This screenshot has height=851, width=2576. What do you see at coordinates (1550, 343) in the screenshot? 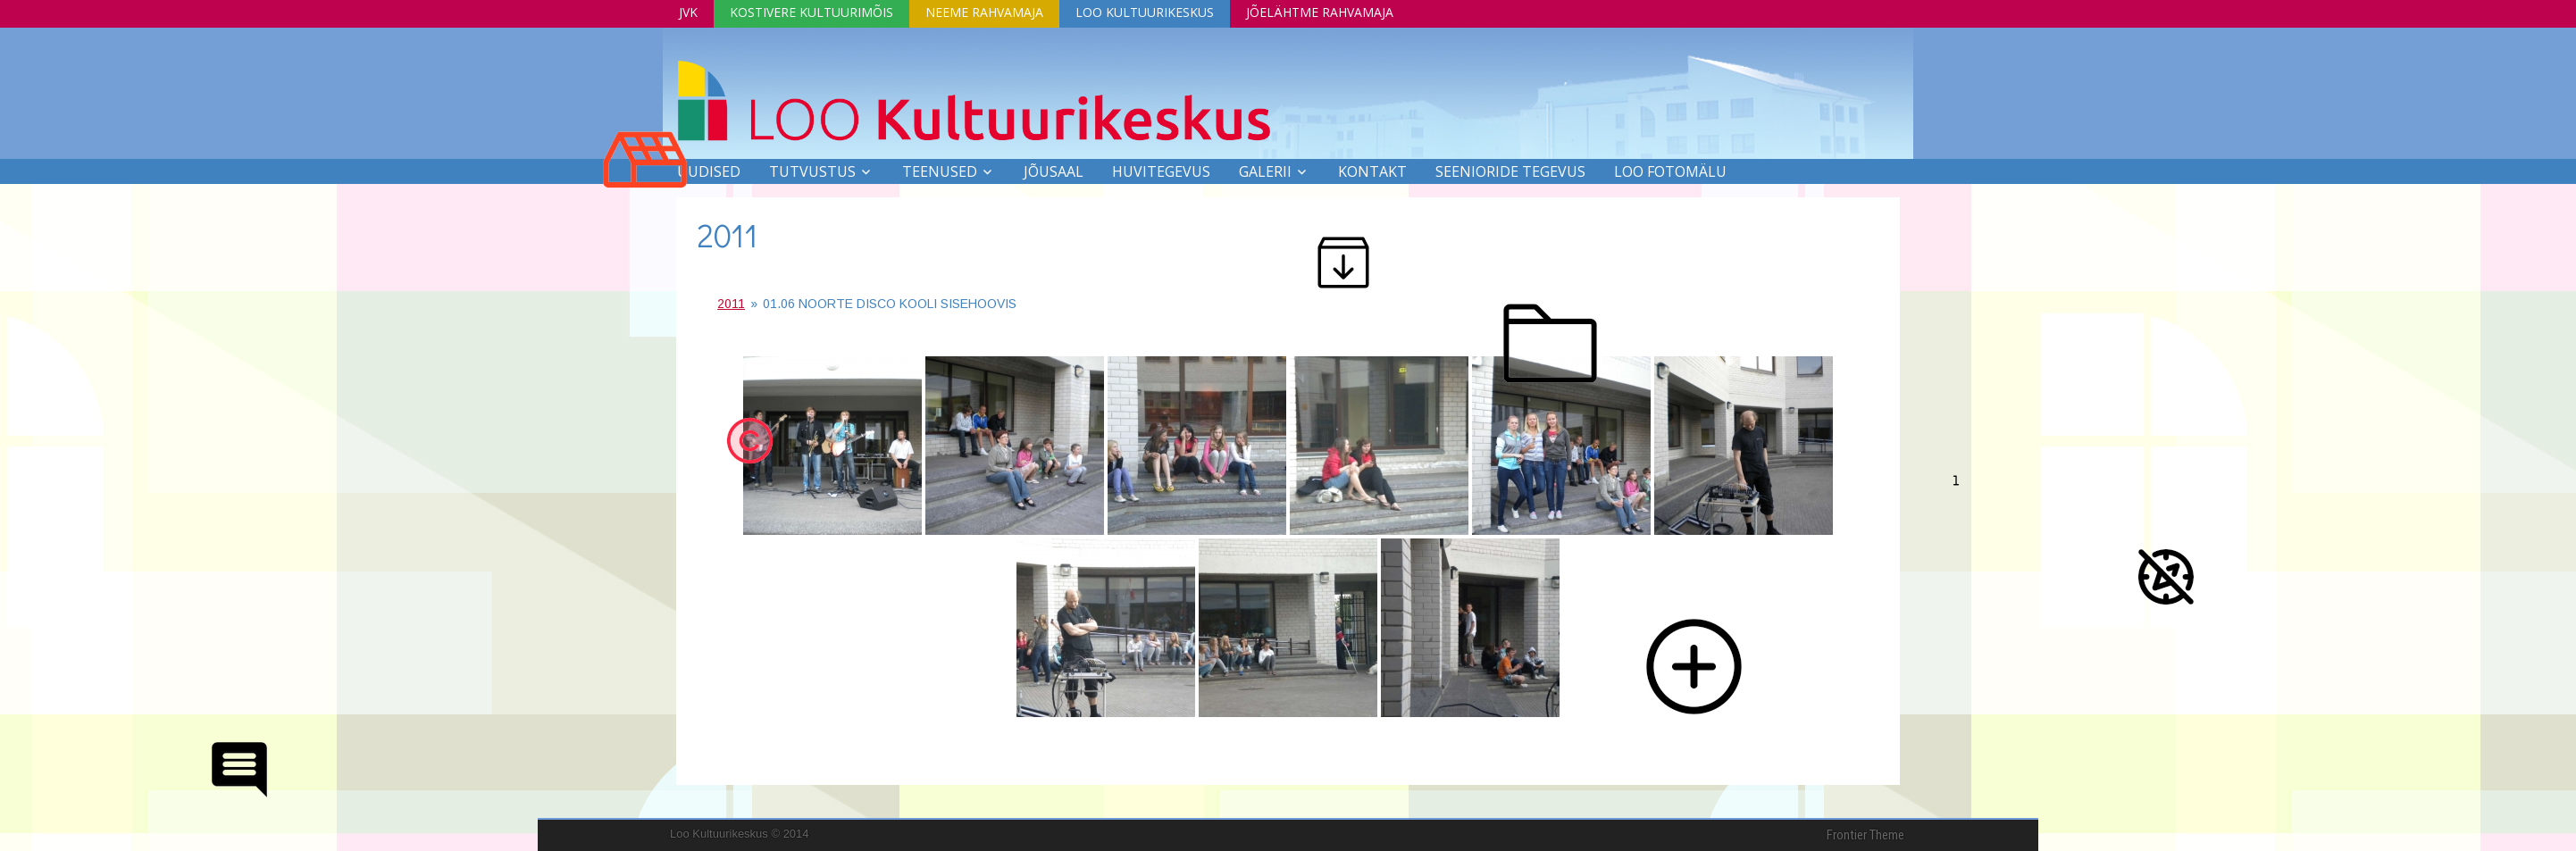
I see `open folder to view files` at bounding box center [1550, 343].